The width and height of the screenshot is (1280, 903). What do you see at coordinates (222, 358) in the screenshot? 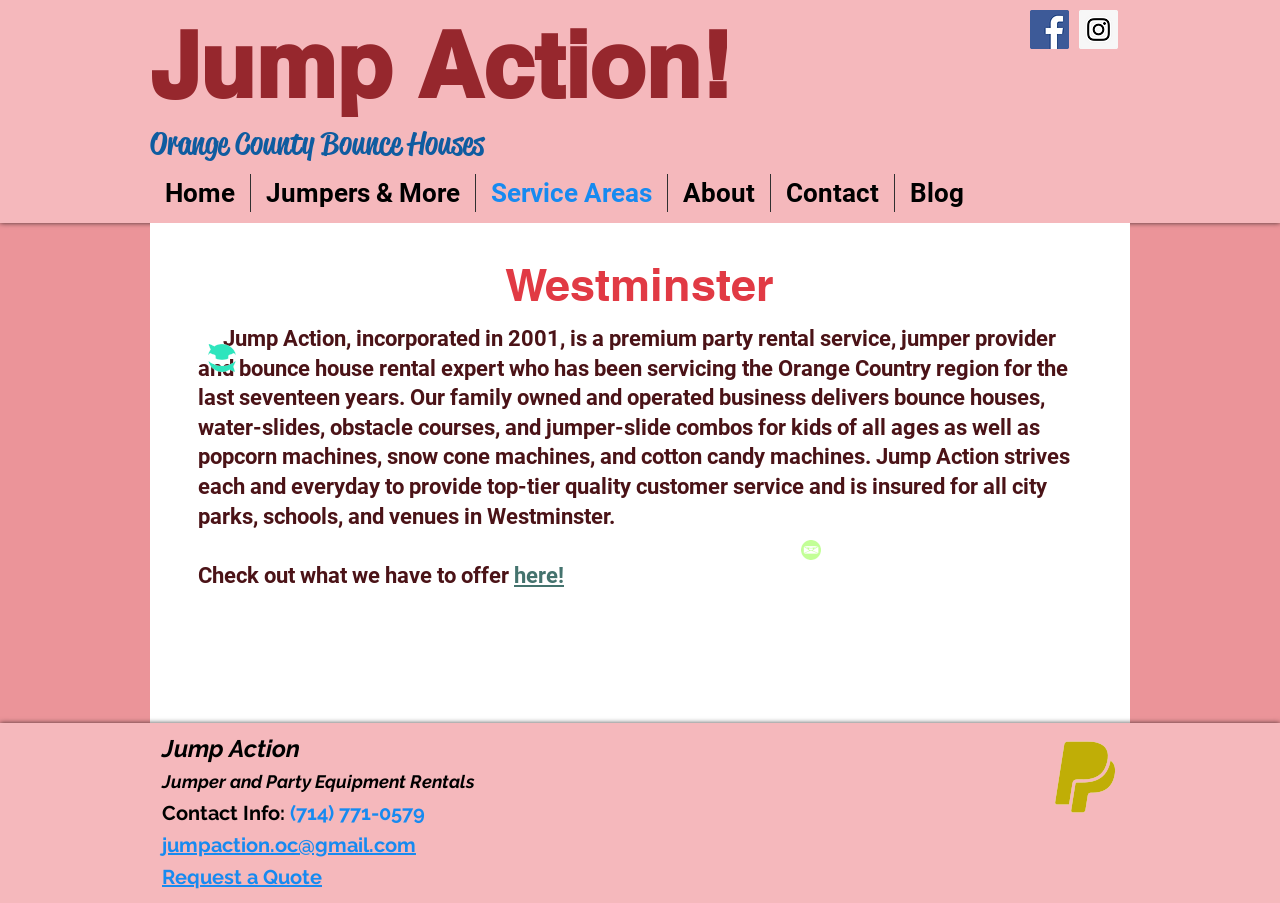
I see `open Linphone app` at bounding box center [222, 358].